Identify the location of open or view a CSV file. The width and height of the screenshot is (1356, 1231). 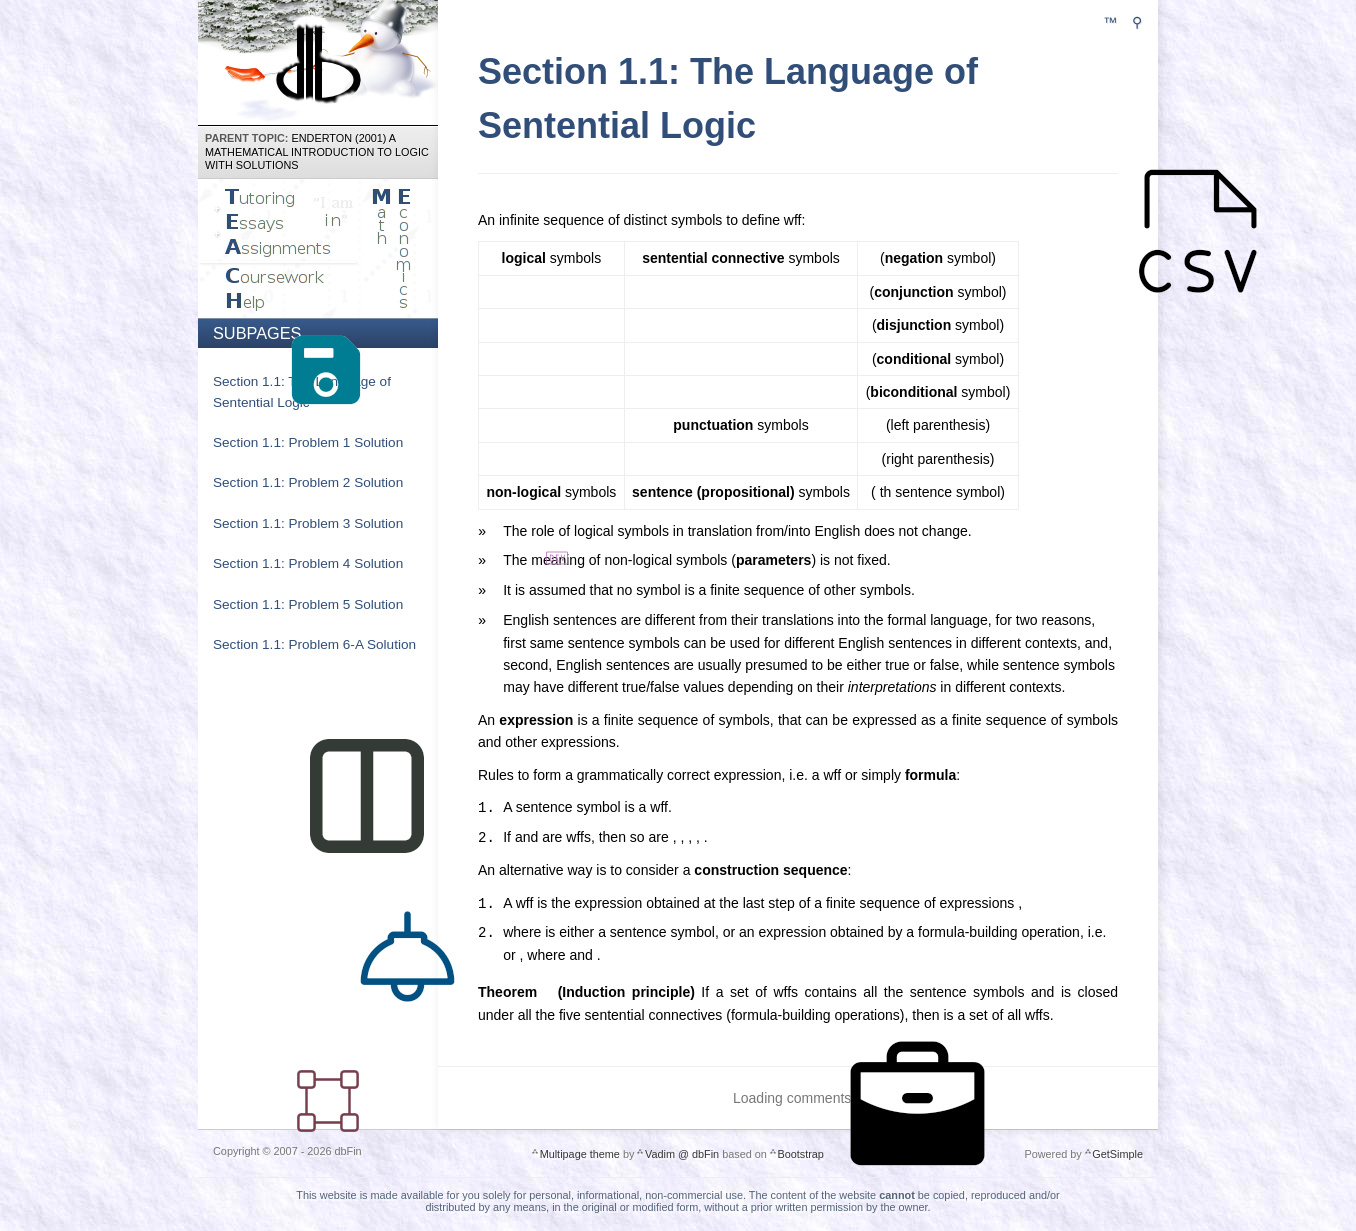
(1200, 236).